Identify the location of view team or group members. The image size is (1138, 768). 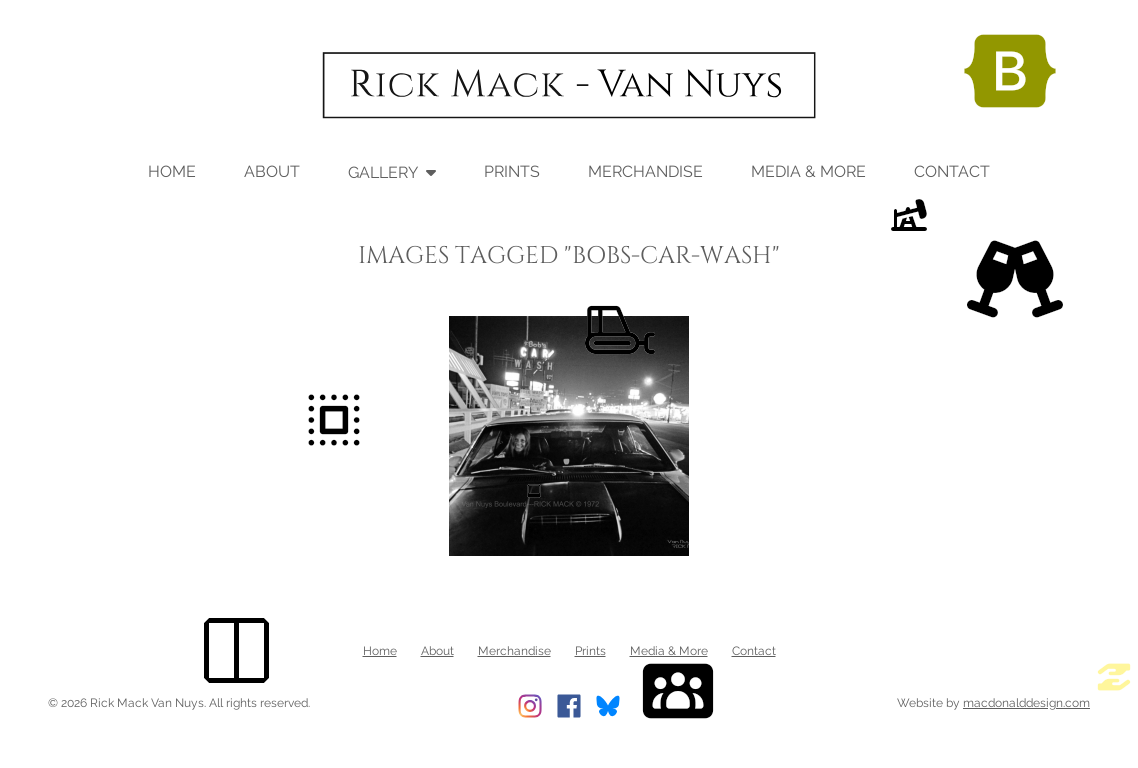
(678, 691).